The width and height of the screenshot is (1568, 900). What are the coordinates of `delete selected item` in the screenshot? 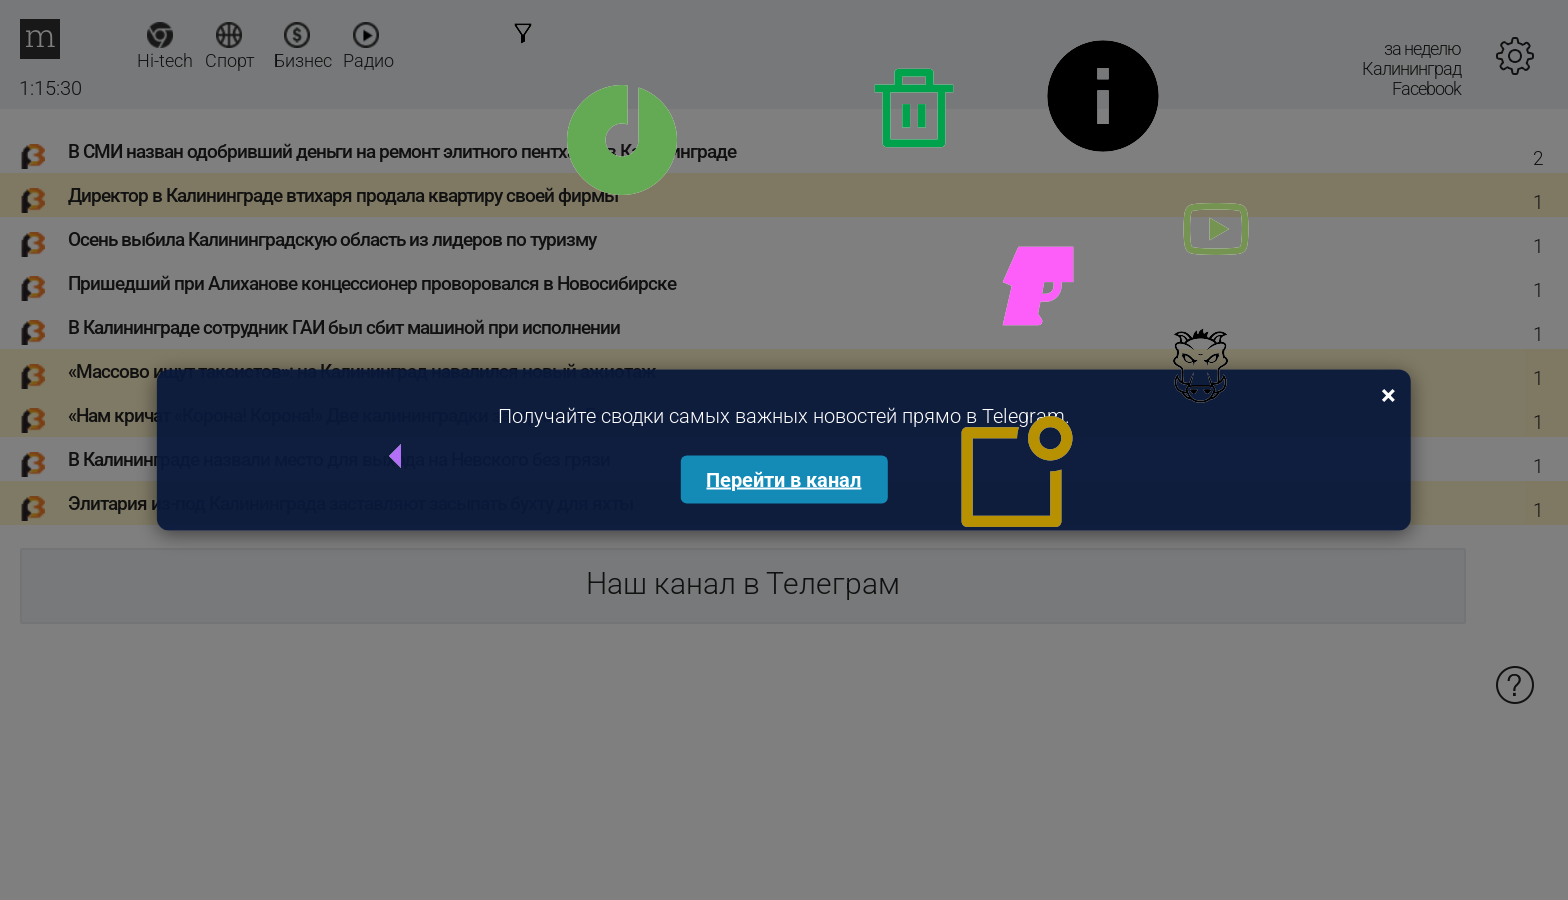 It's located at (914, 108).